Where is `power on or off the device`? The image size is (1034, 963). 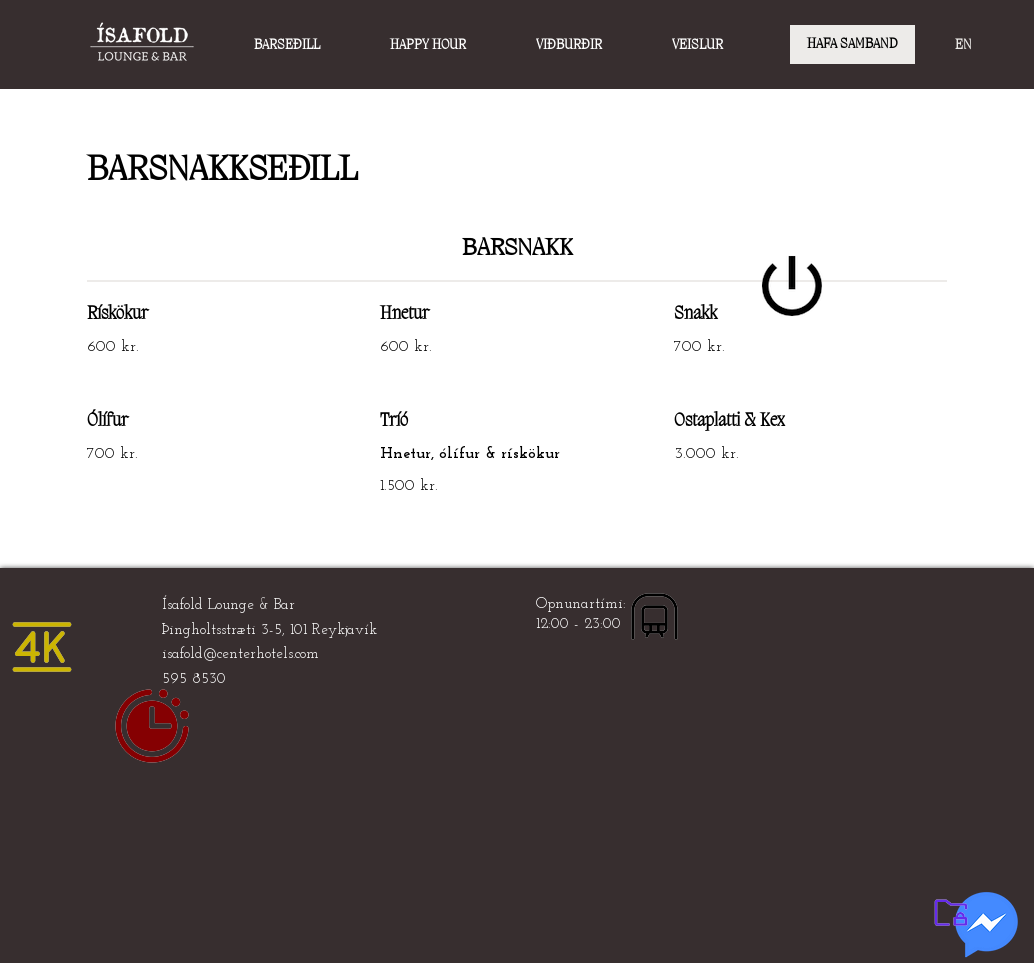 power on or off the device is located at coordinates (792, 286).